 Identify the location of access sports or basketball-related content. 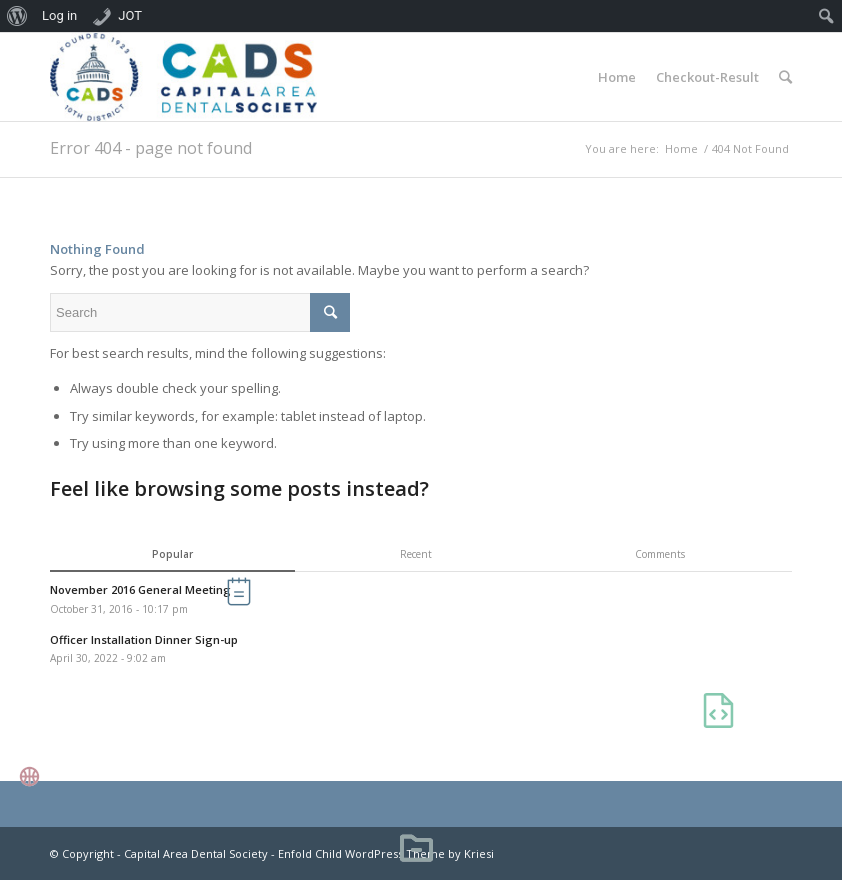
(29, 776).